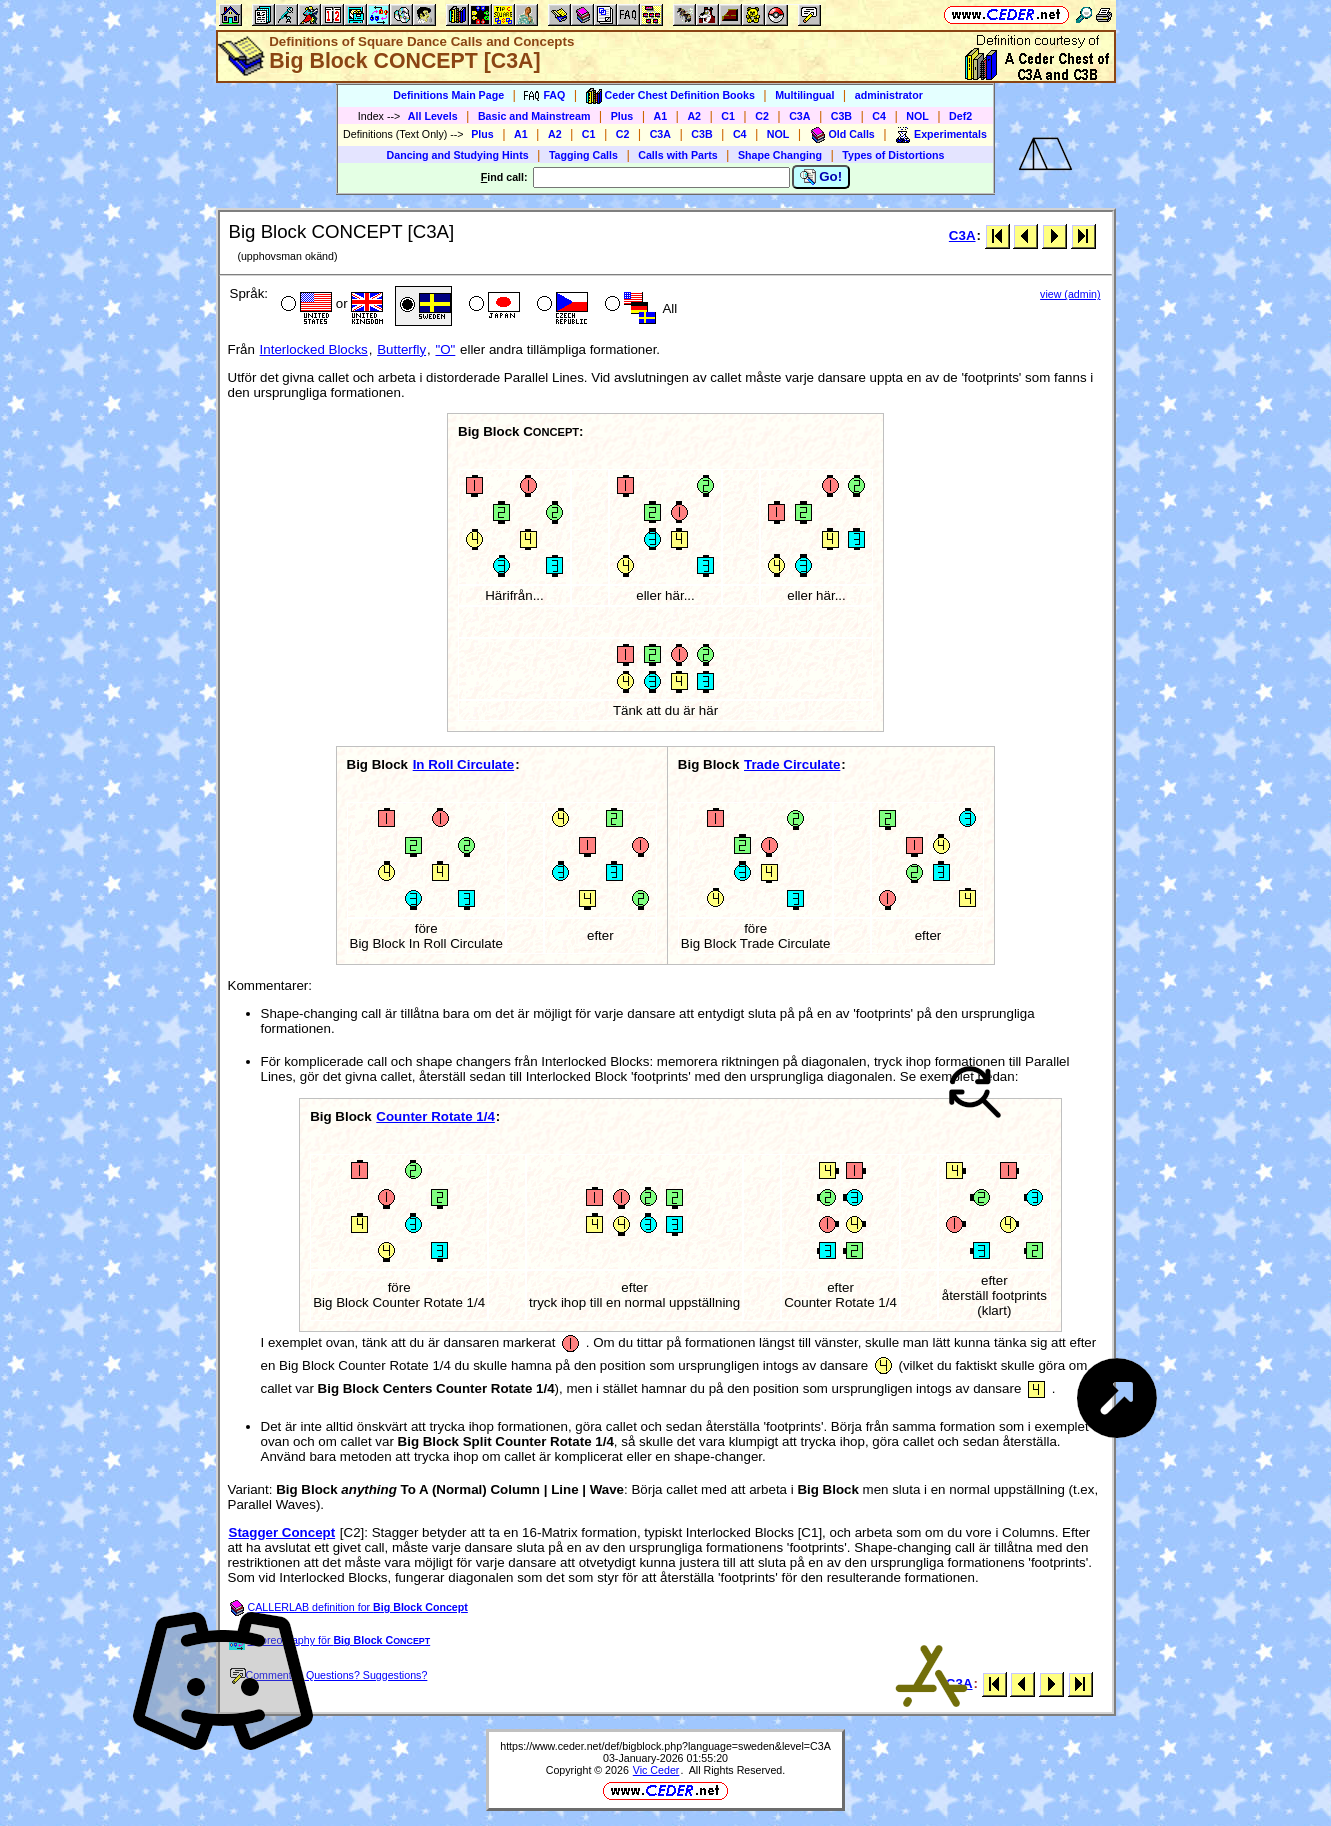 The width and height of the screenshot is (1331, 1826). What do you see at coordinates (975, 1092) in the screenshot?
I see `replace current search or find another result` at bounding box center [975, 1092].